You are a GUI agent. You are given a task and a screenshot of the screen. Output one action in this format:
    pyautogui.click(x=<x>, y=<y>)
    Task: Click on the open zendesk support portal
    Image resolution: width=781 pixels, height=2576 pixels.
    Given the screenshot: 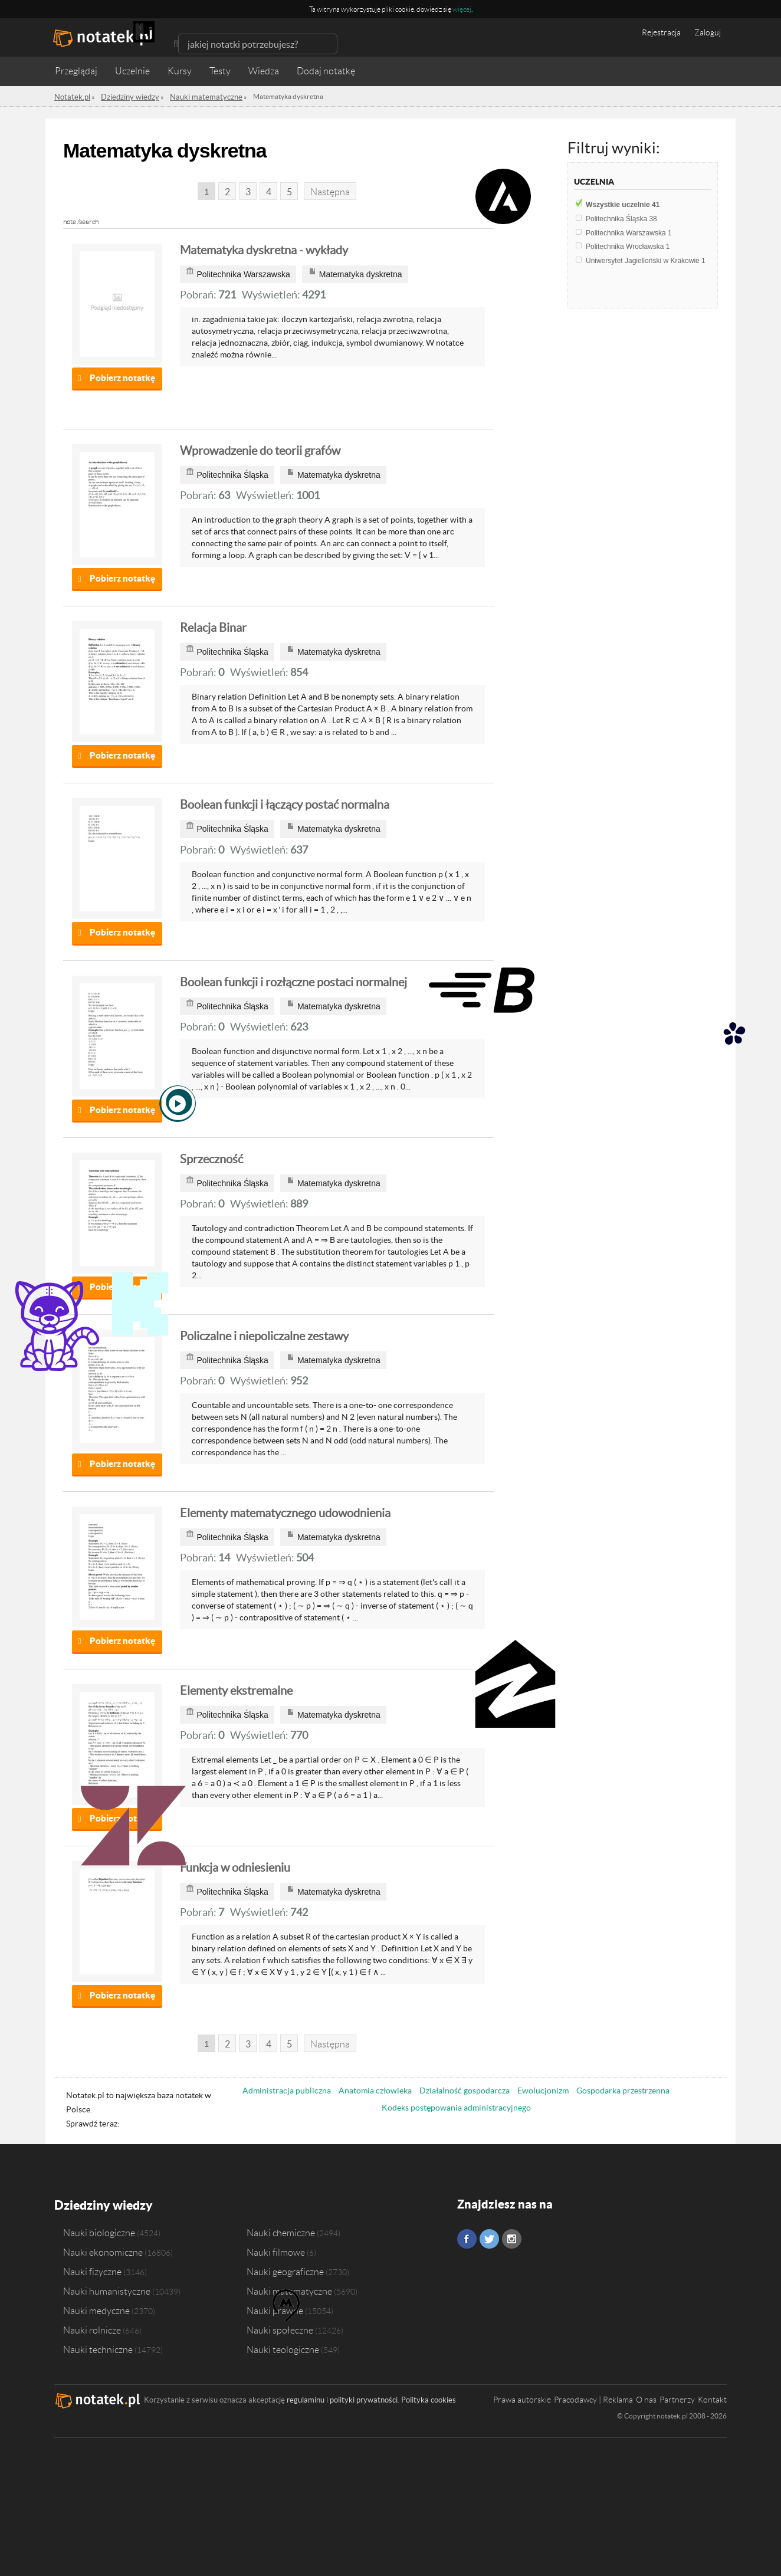 What is the action you would take?
    pyautogui.click(x=133, y=1826)
    